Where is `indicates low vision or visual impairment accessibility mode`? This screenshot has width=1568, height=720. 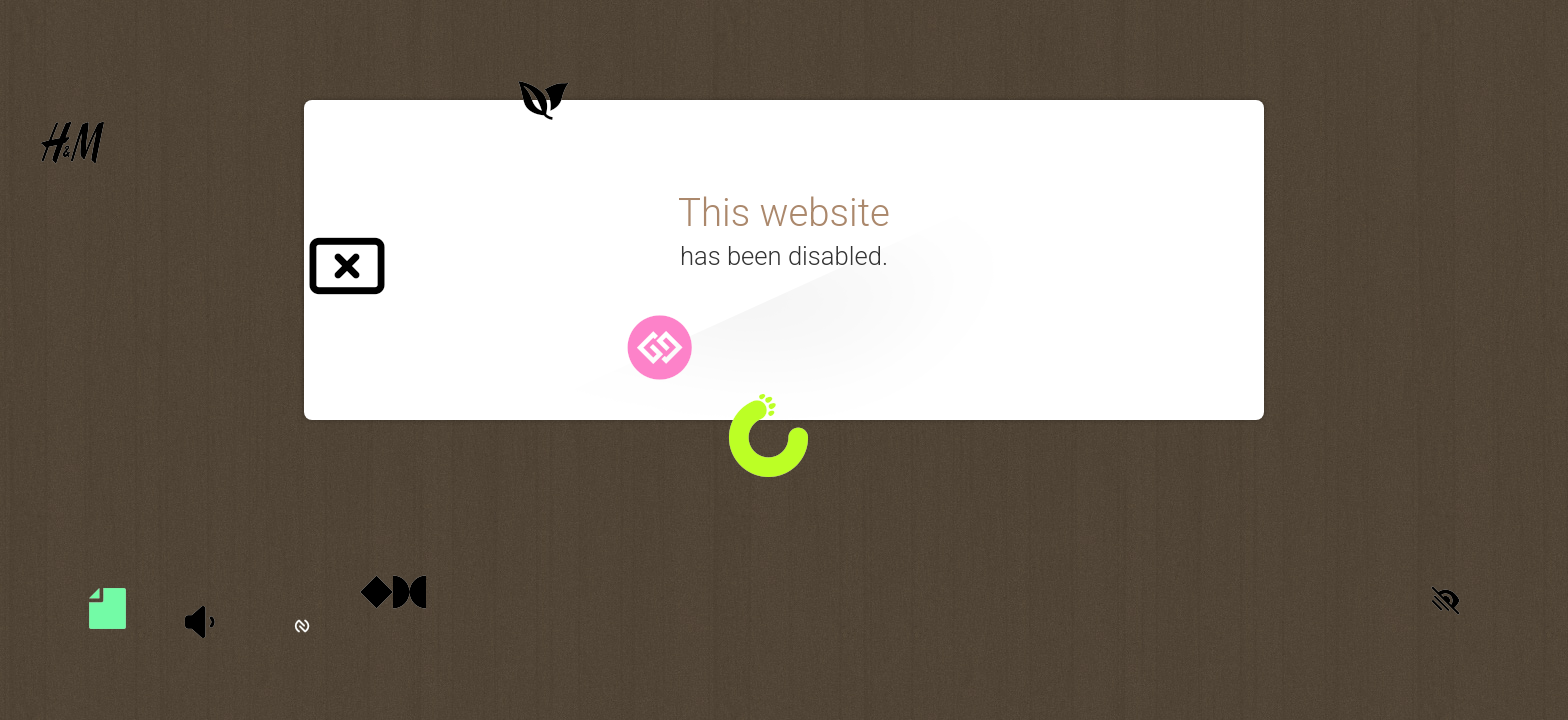
indicates low vision or visual impairment accessibility mode is located at coordinates (1445, 600).